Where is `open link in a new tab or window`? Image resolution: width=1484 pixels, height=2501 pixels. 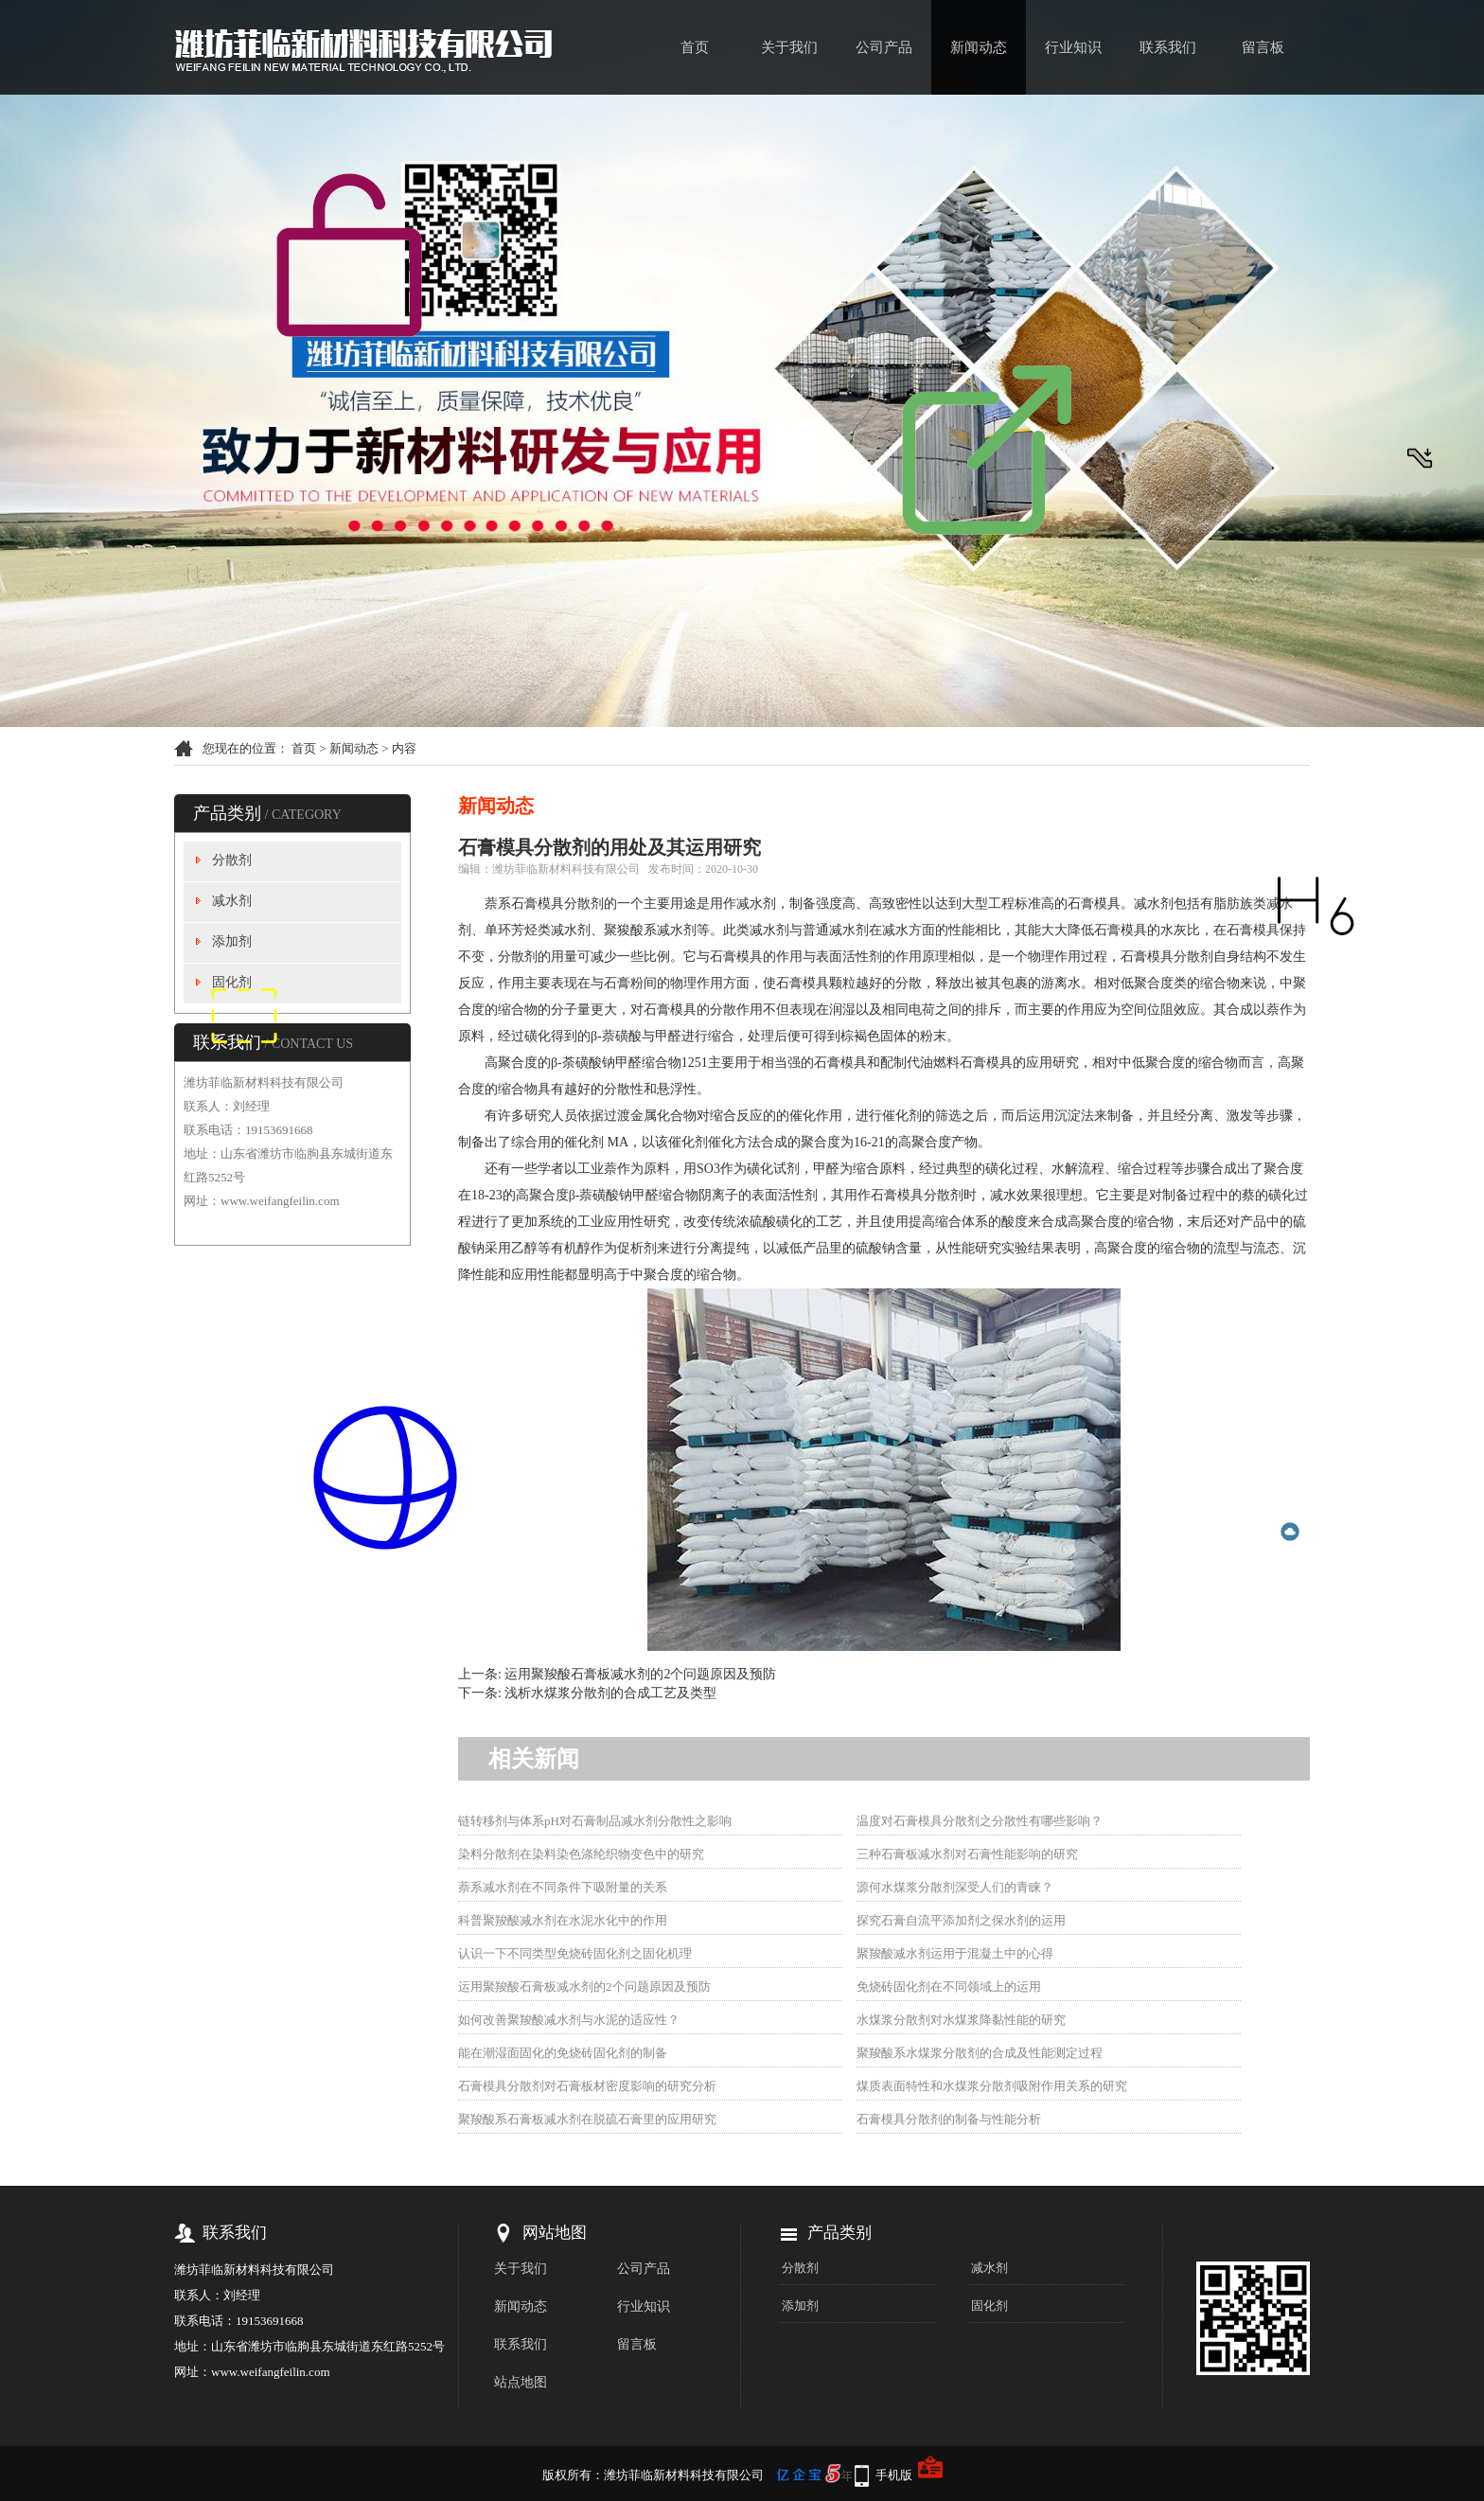 open link in a new tab or window is located at coordinates (986, 450).